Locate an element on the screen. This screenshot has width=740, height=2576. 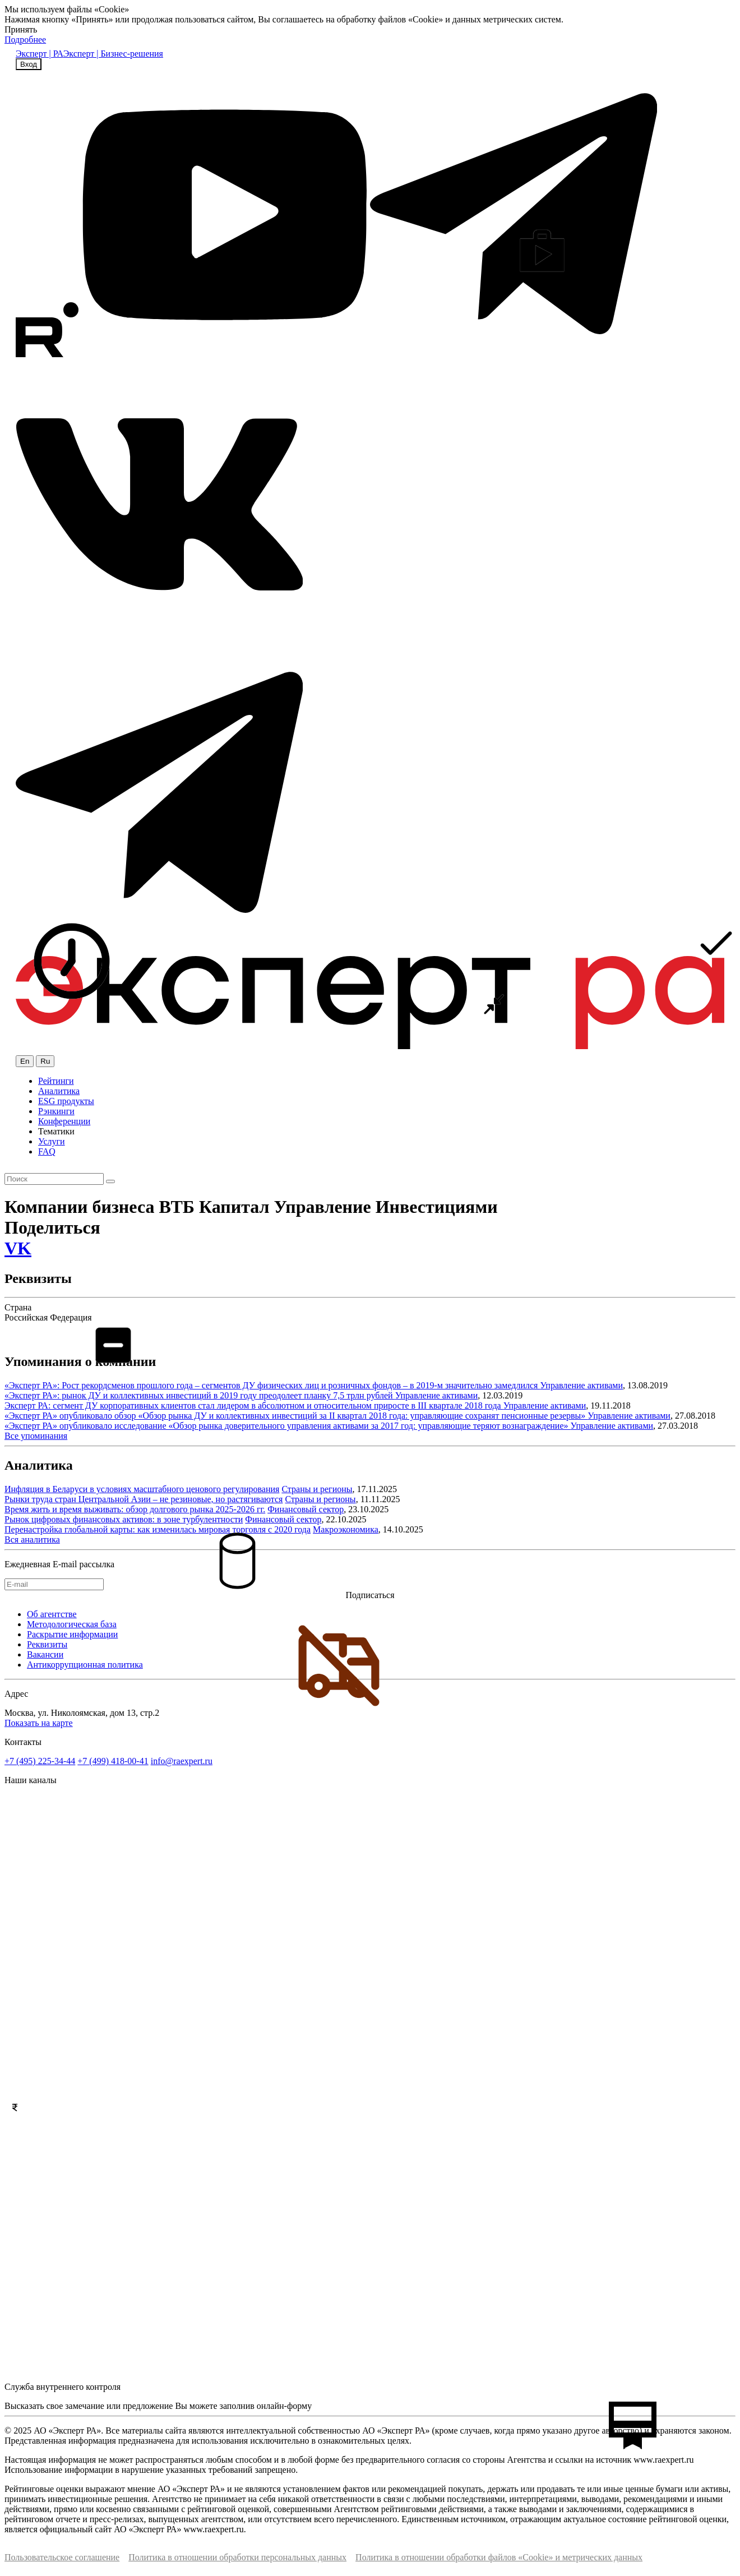
exit fullscreen mode is located at coordinates (494, 1004).